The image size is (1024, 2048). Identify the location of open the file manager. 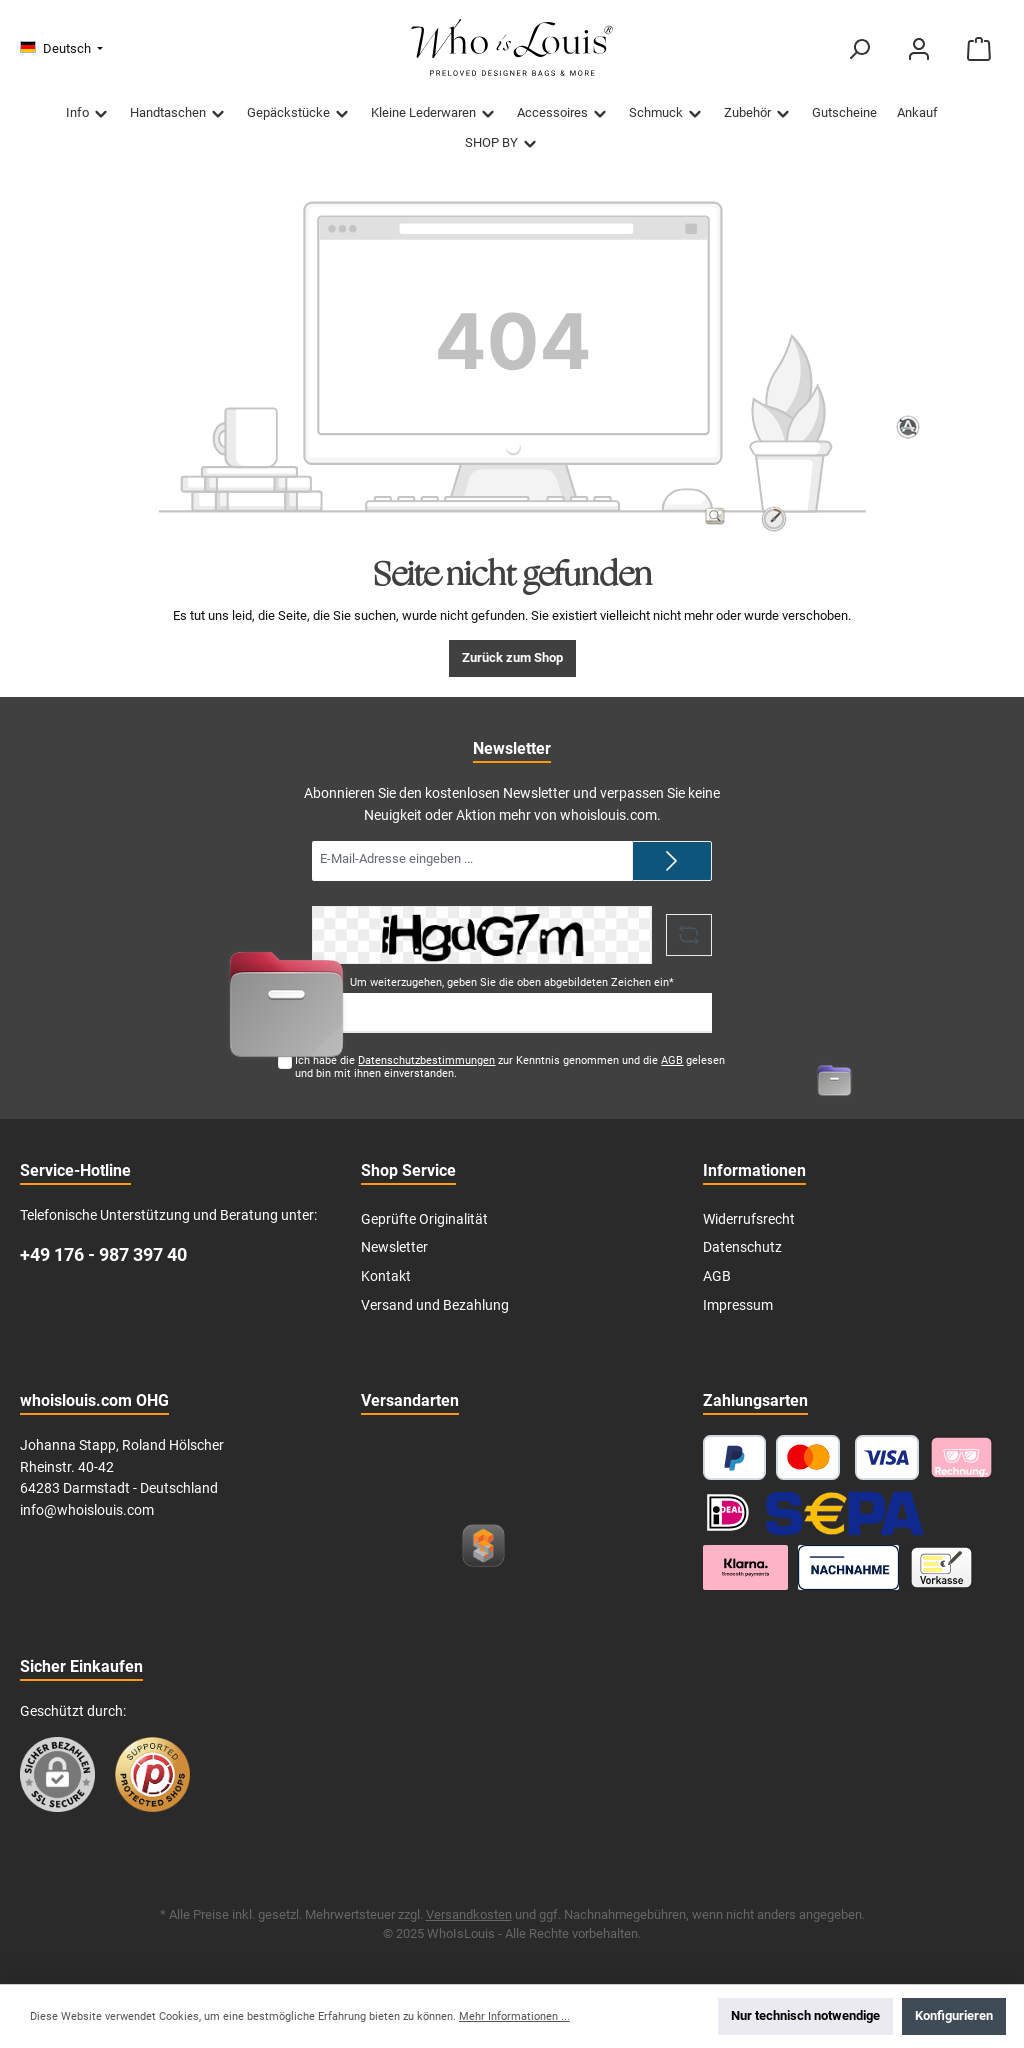
(834, 1080).